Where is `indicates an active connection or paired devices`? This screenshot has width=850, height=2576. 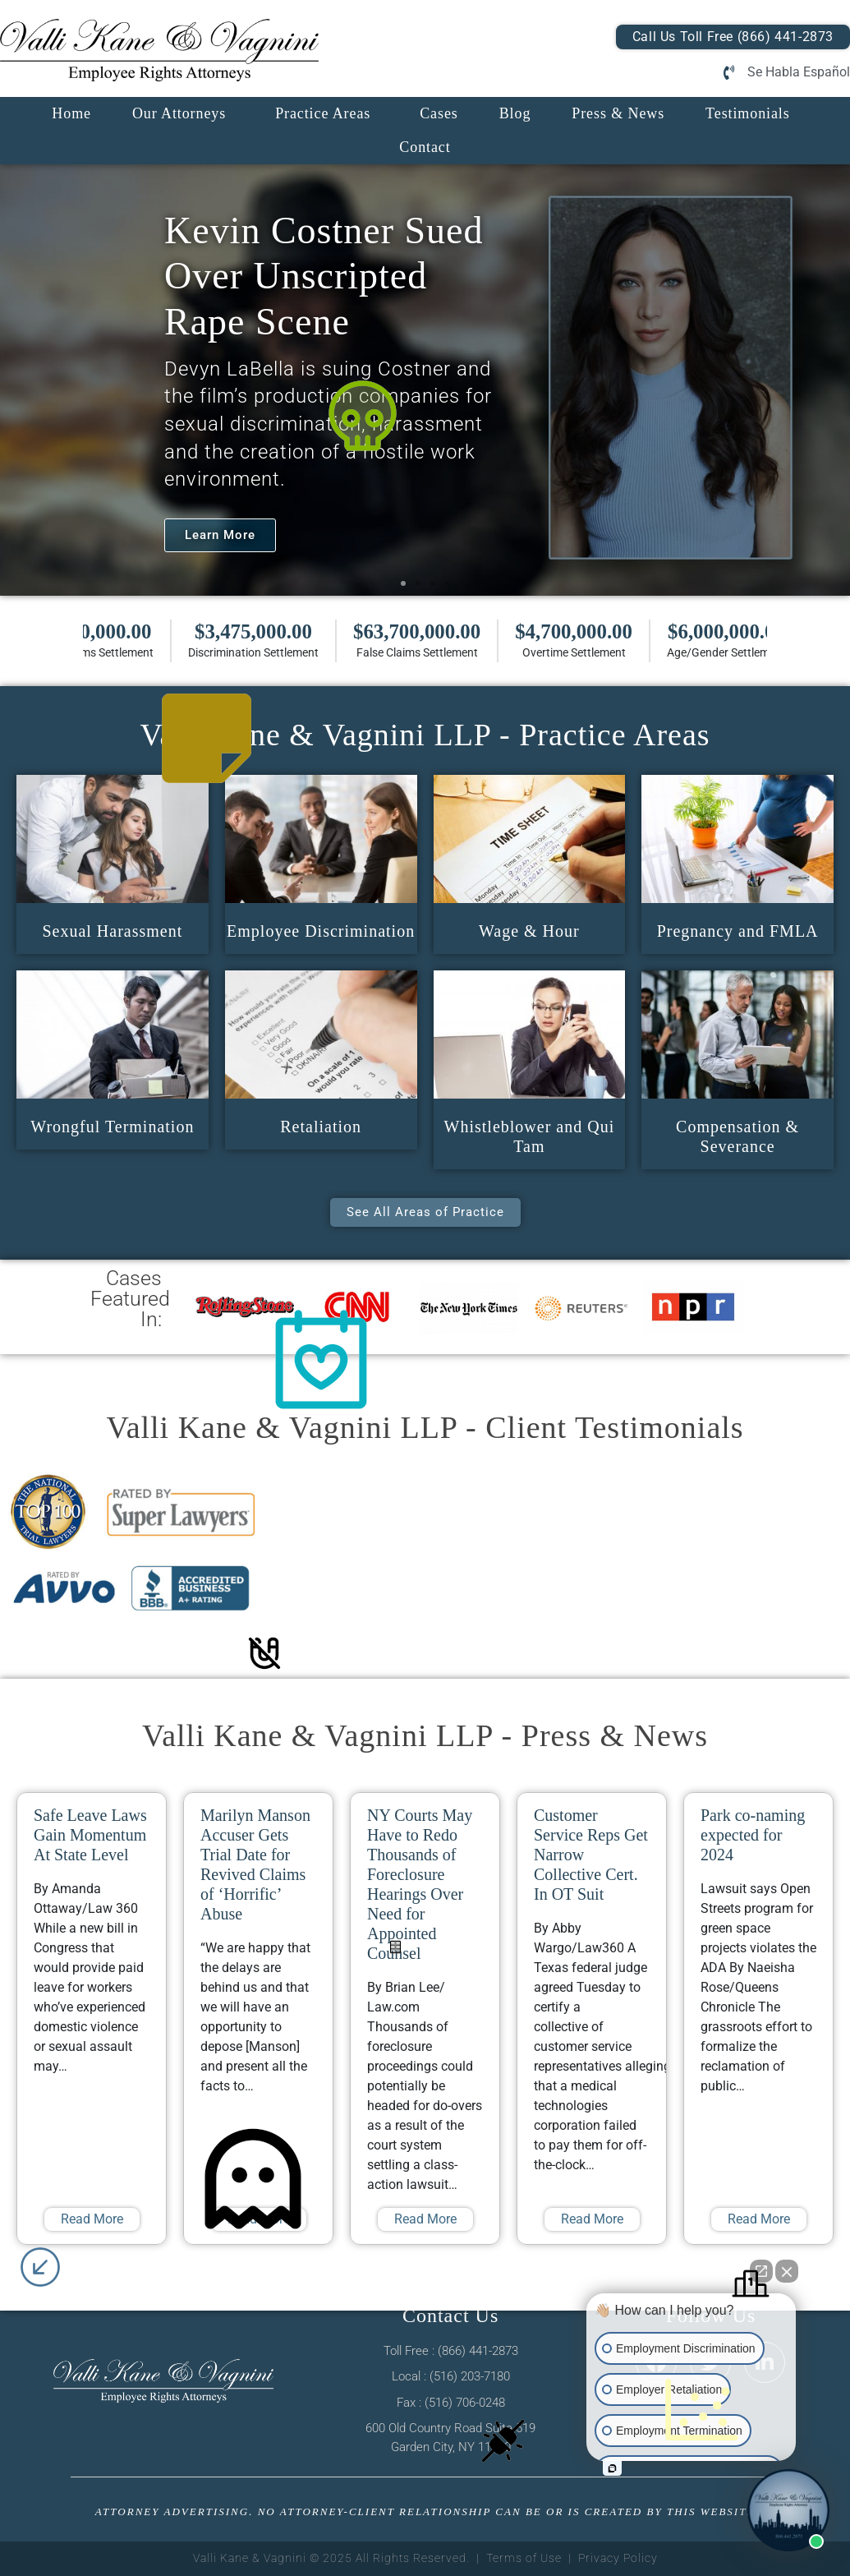 indicates an active connection or paired devices is located at coordinates (503, 2440).